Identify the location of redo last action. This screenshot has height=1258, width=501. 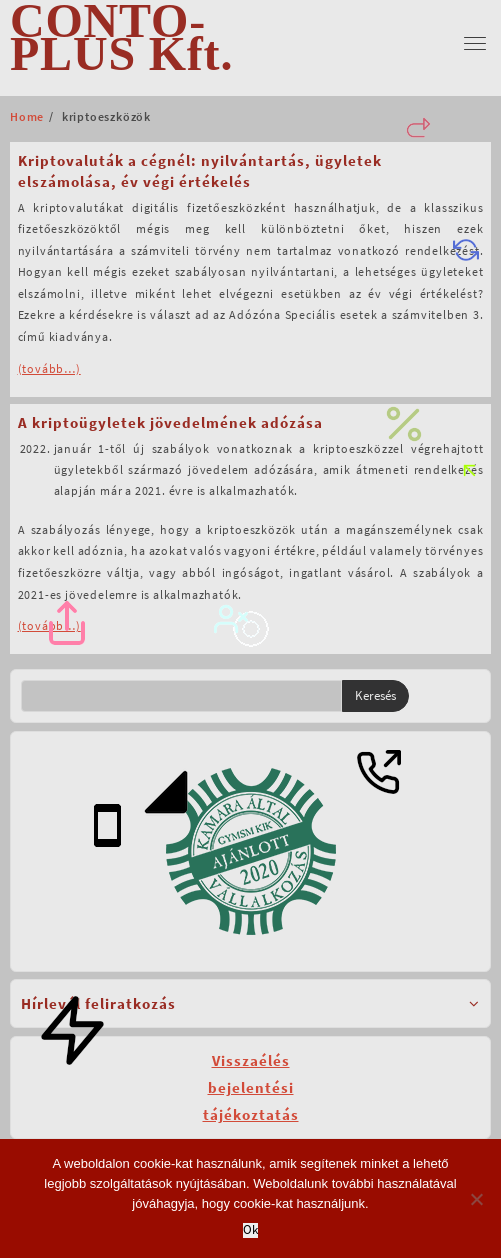
(418, 128).